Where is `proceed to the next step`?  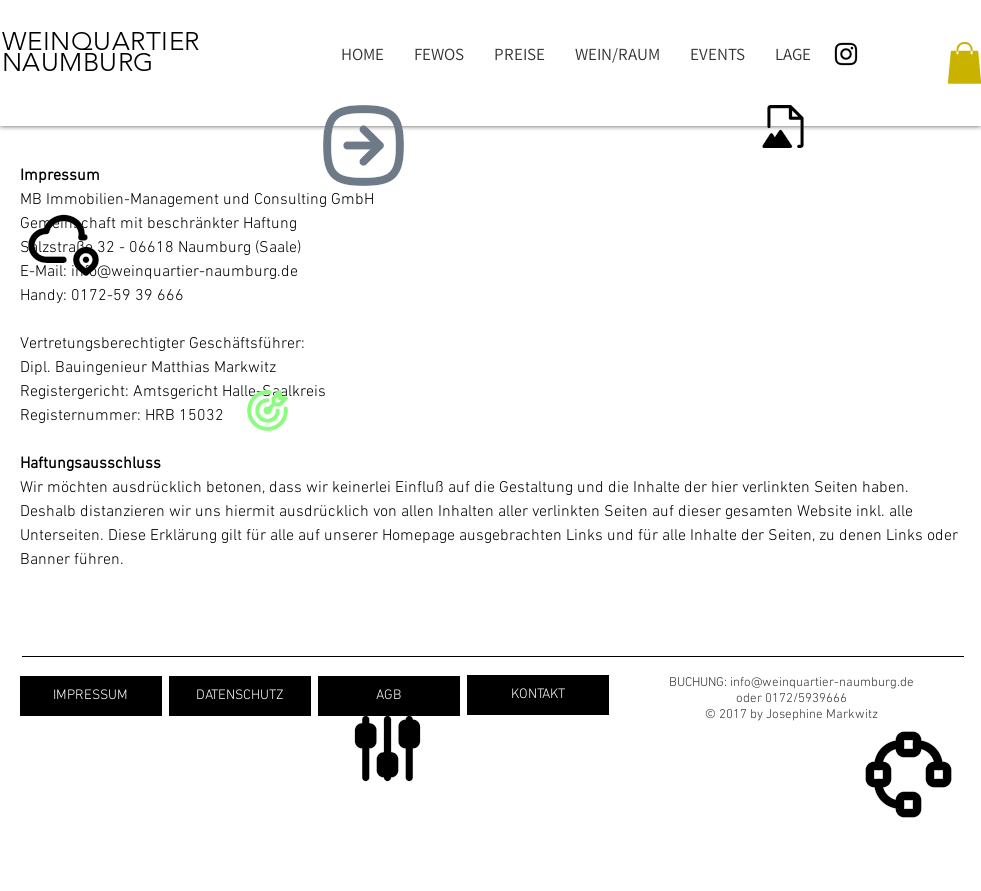
proceed to the next step is located at coordinates (363, 145).